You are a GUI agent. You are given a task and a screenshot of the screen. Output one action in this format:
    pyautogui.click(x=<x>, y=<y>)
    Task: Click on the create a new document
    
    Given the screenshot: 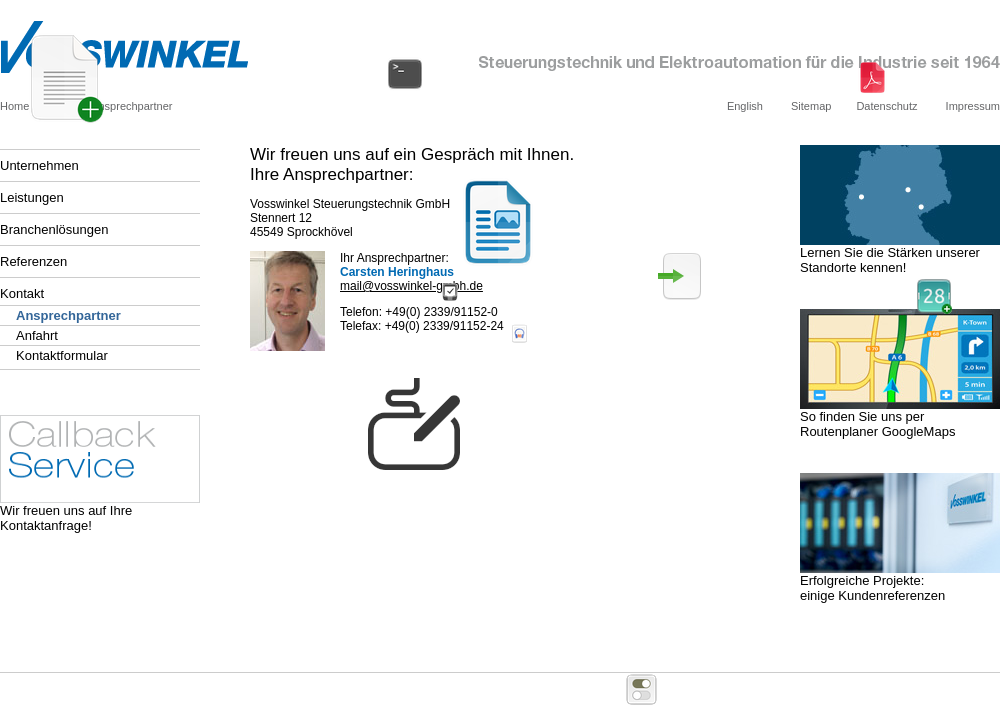 What is the action you would take?
    pyautogui.click(x=64, y=77)
    